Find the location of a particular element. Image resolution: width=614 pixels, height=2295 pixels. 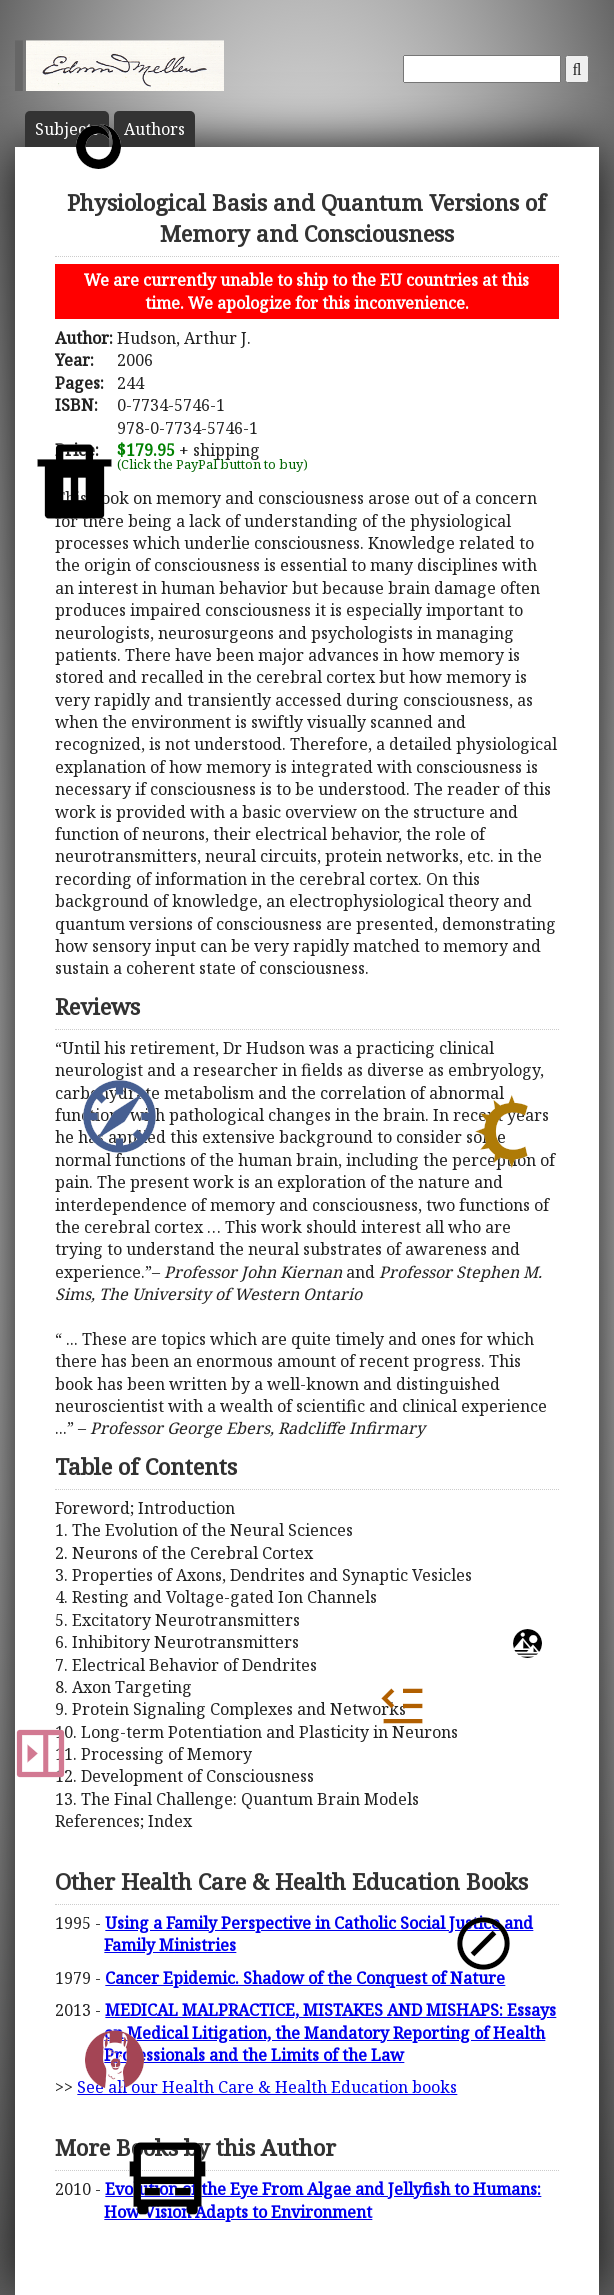

collapse the sidebar menu is located at coordinates (403, 1706).